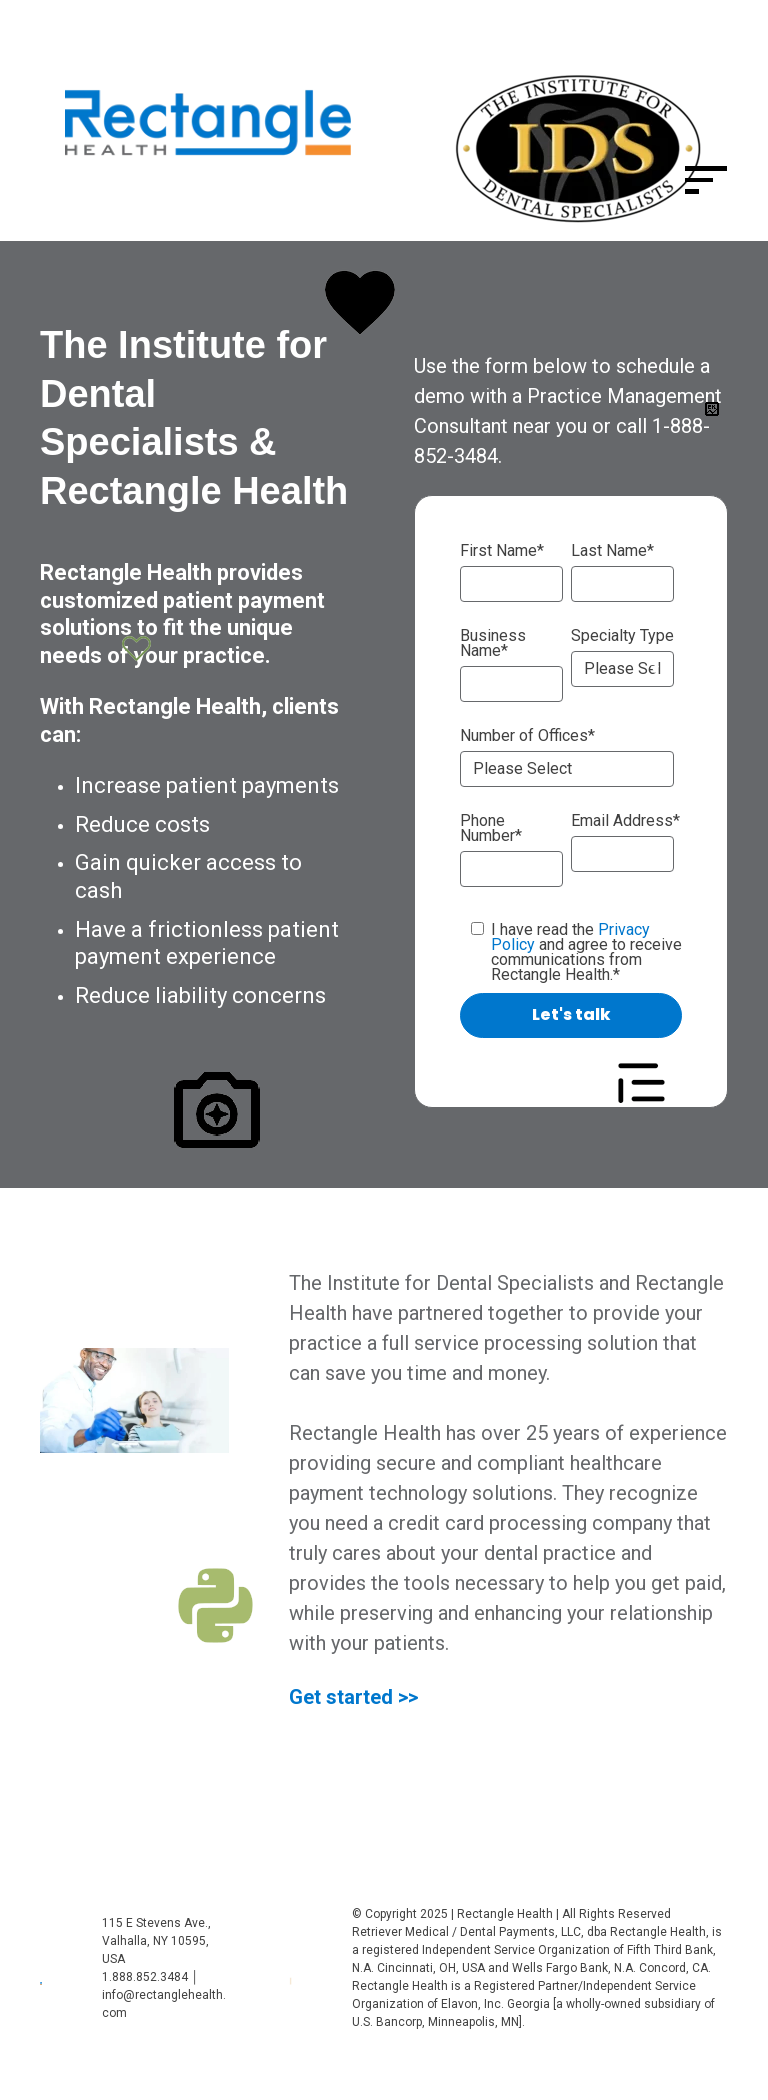  I want to click on sort list items by criteria, so click(706, 180).